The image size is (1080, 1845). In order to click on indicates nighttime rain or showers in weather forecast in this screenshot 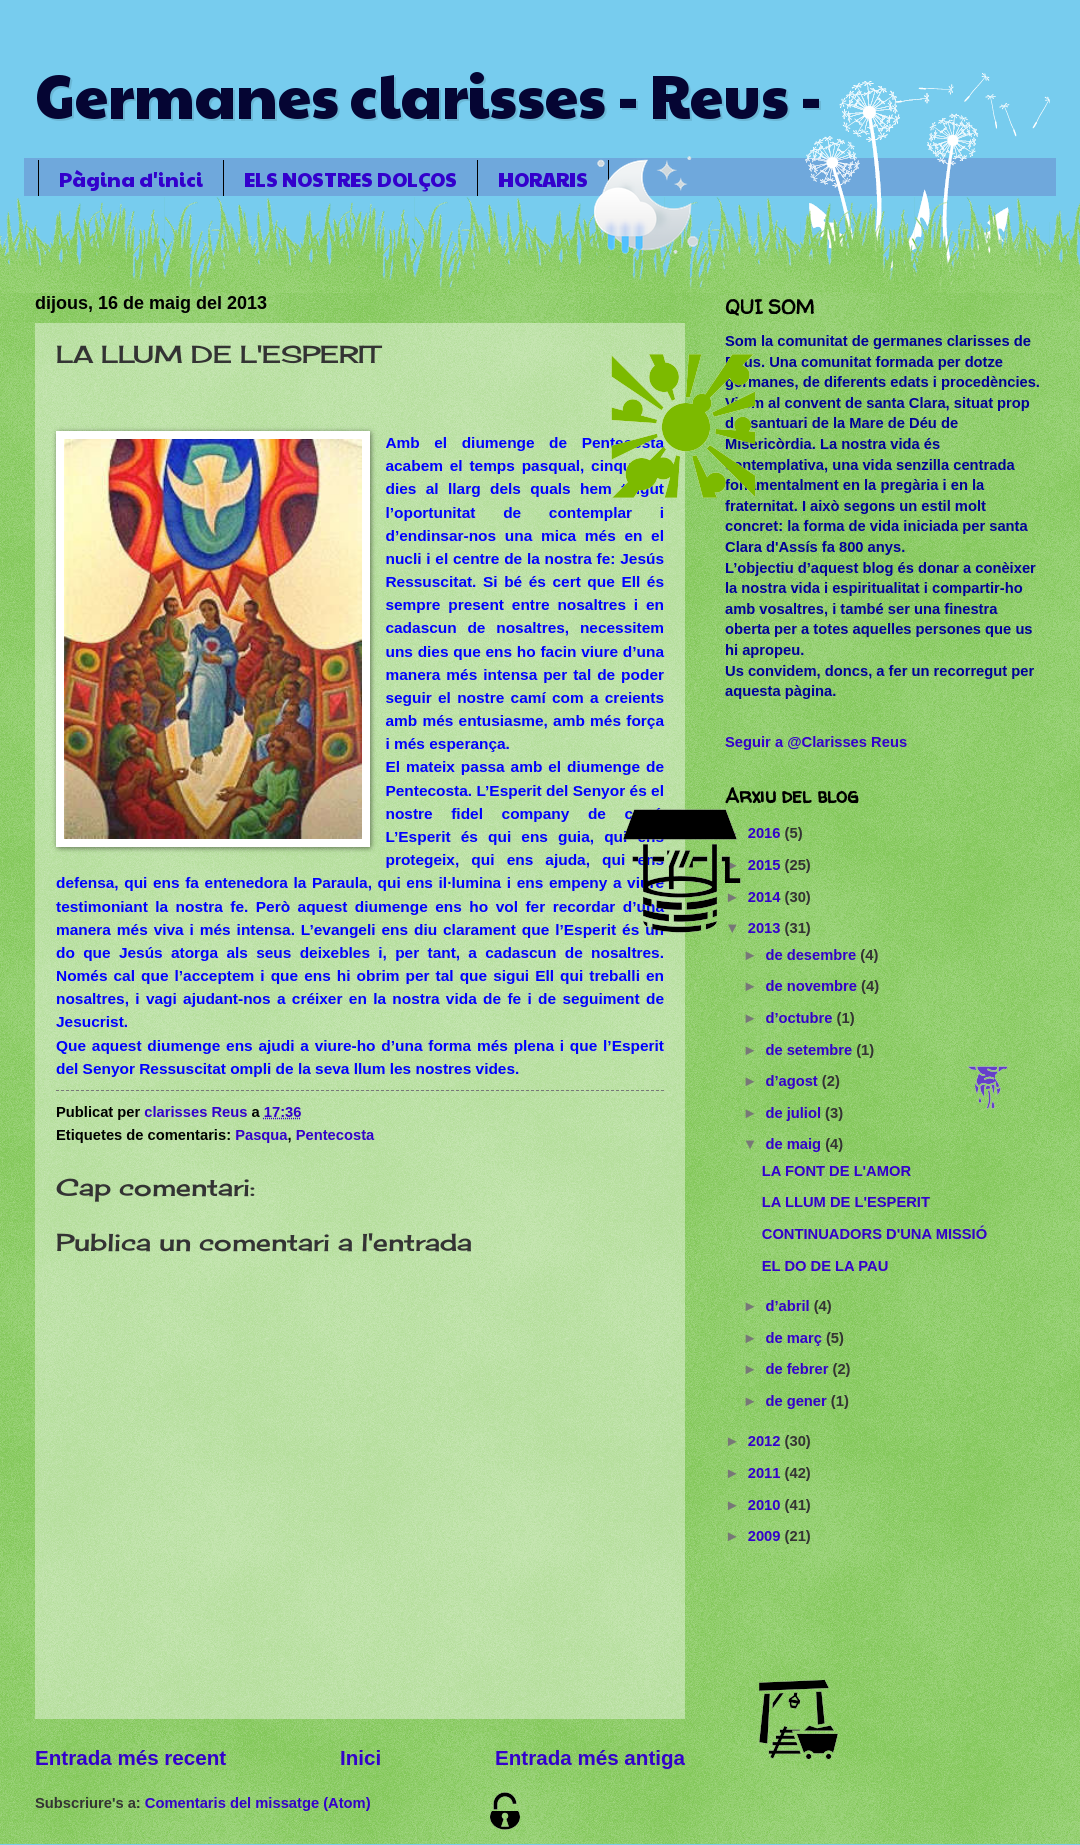, I will do `click(646, 205)`.